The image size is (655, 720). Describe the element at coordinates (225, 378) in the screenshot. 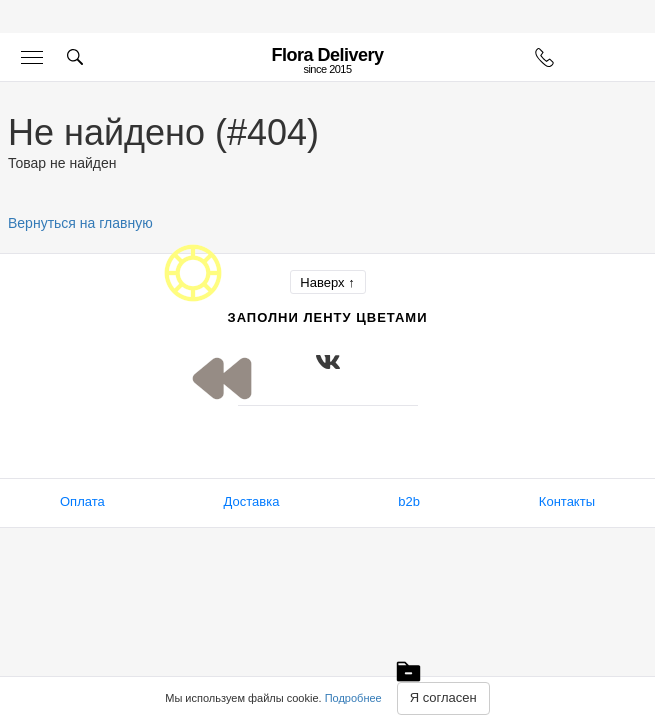

I see `rewind or skip backward in media playback` at that location.